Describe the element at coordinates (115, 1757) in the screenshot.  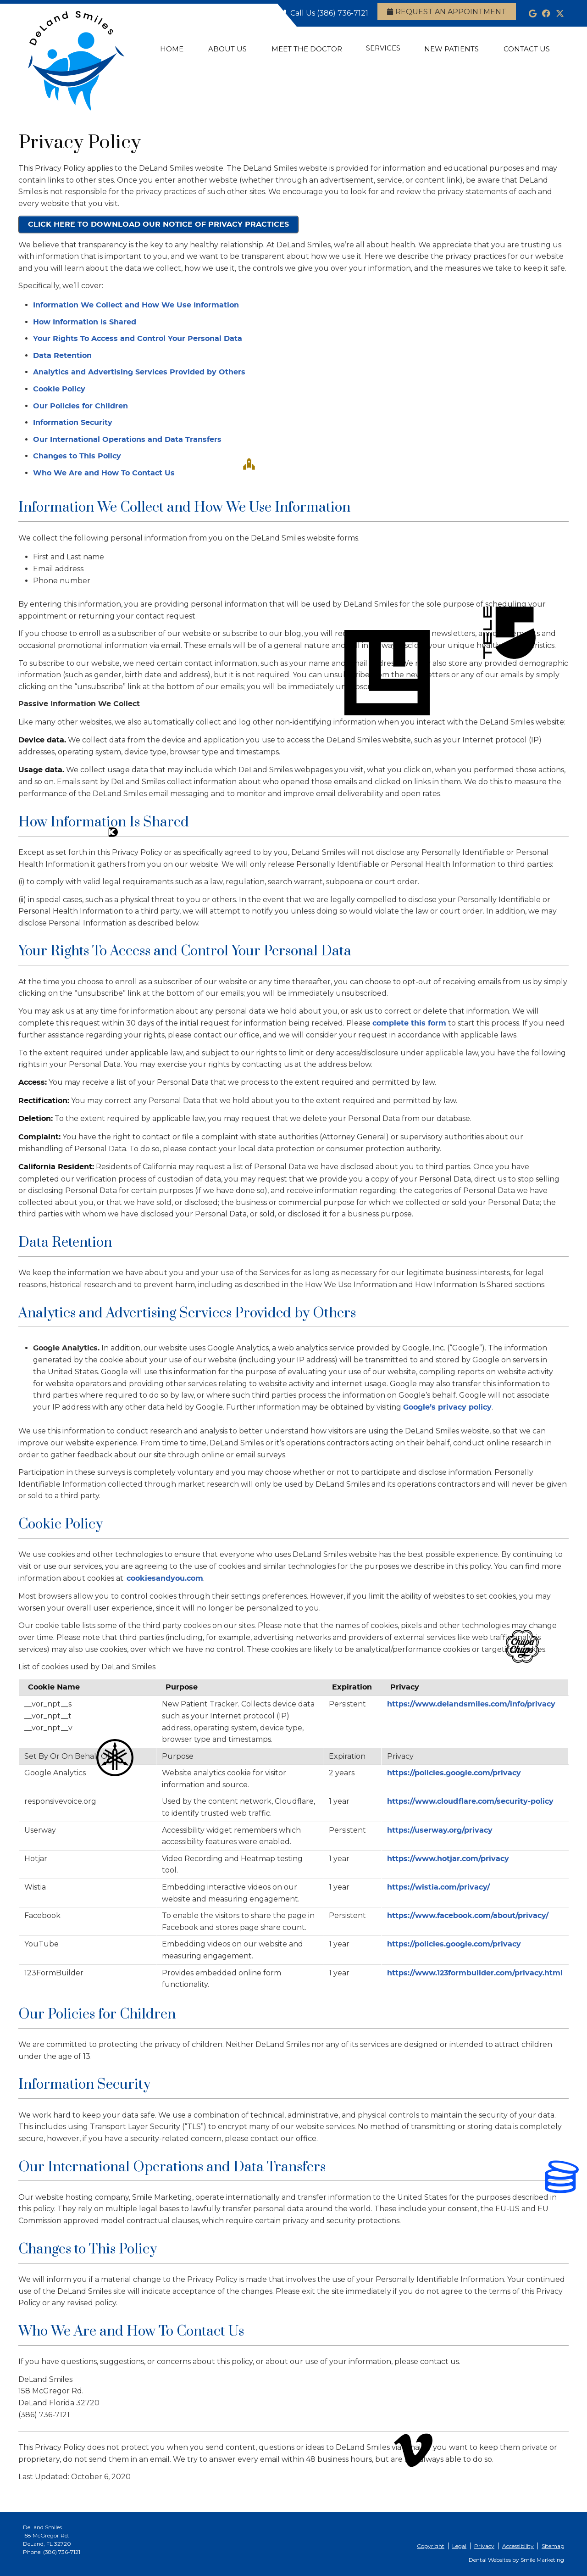
I see `yamaha corporation logo` at that location.